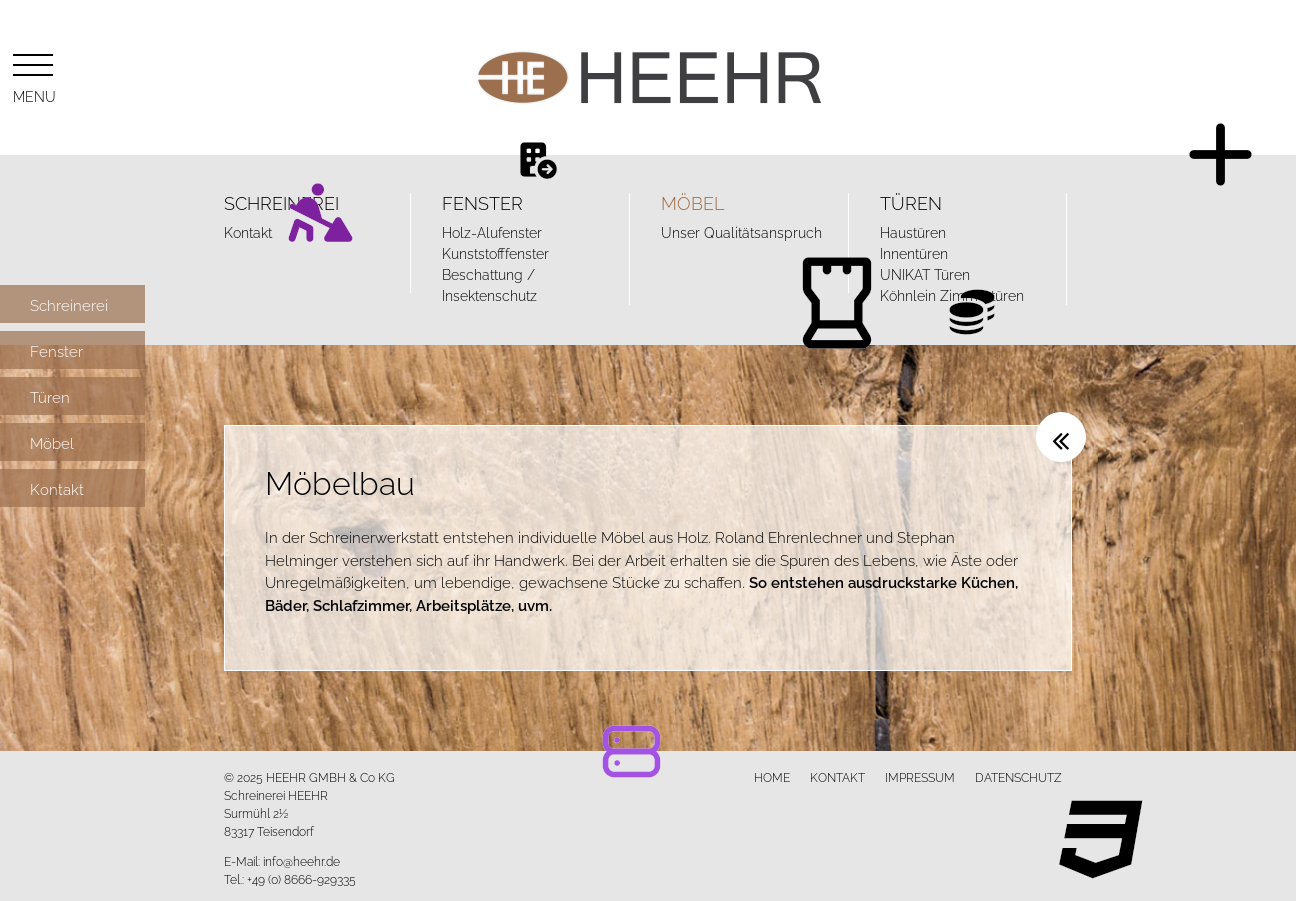 This screenshot has width=1296, height=901. Describe the element at coordinates (320, 213) in the screenshot. I see `indicates construction or maintenance in progress` at that location.